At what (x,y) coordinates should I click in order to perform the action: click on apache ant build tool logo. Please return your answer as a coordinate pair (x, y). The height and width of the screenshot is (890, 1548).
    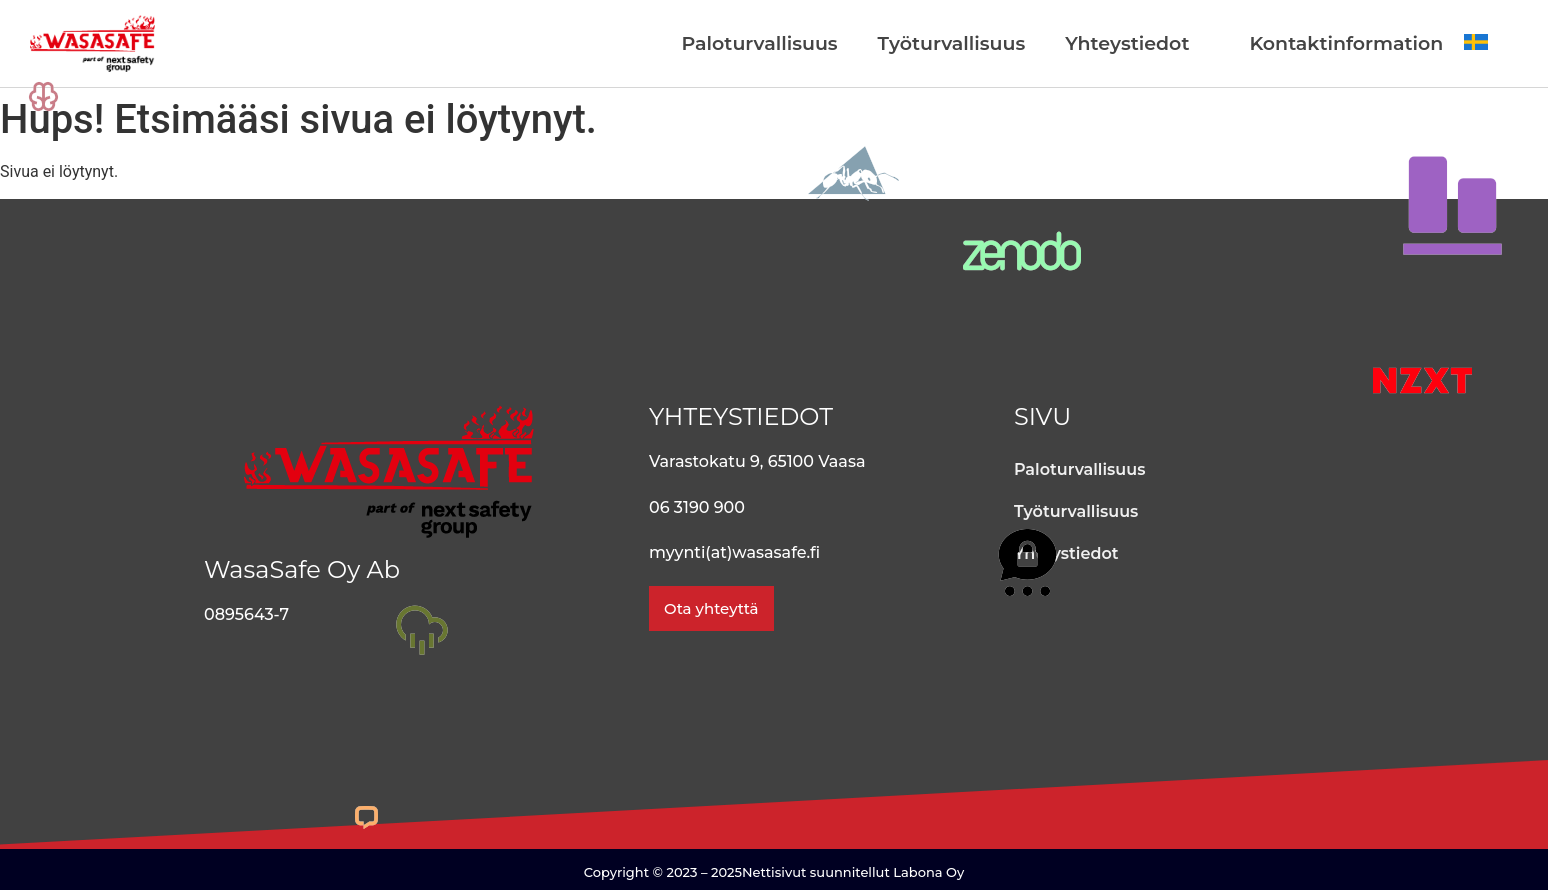
    Looking at the image, I should click on (853, 173).